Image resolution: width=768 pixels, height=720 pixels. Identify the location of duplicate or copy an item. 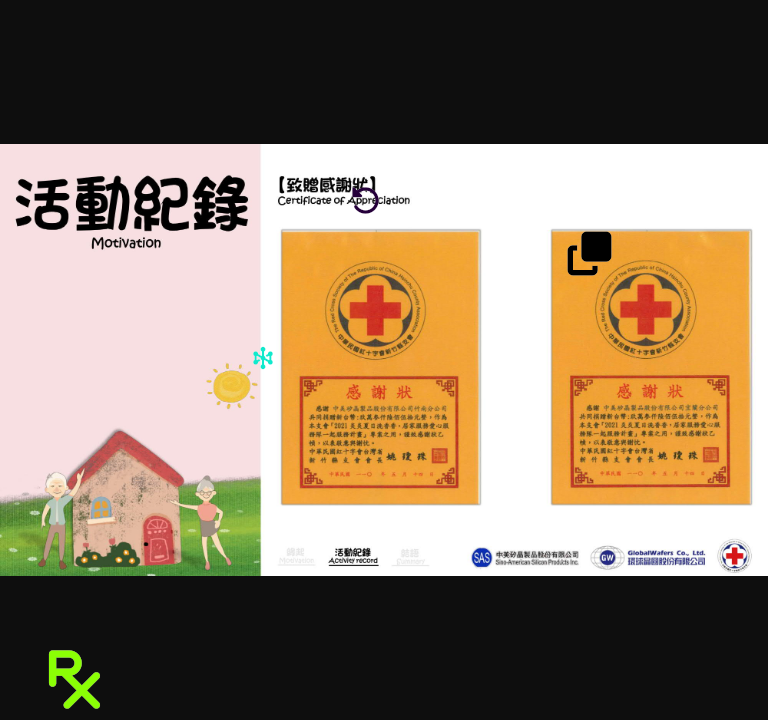
(589, 253).